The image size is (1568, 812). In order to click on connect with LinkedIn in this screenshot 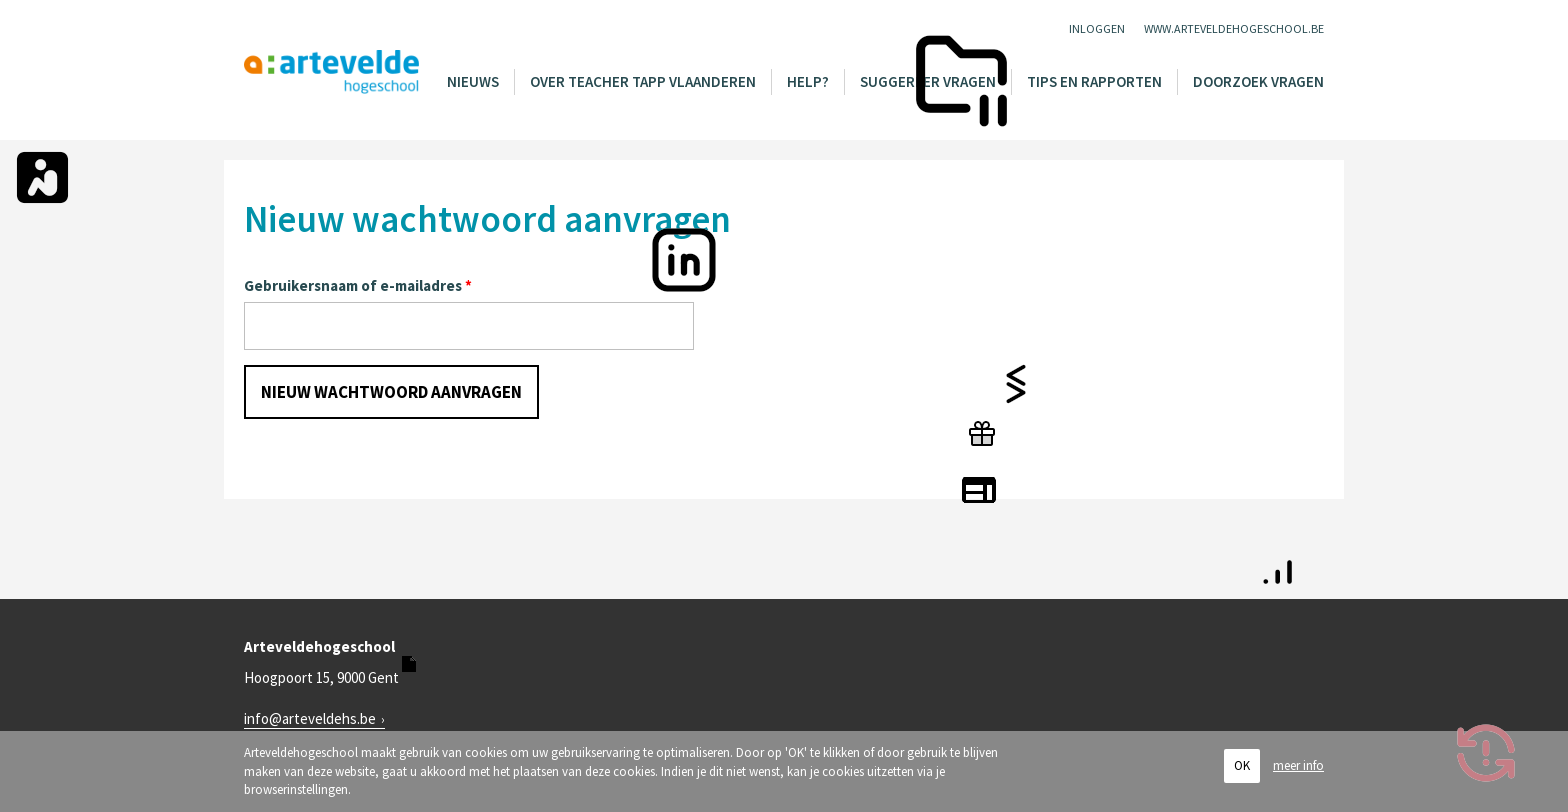, I will do `click(684, 260)`.